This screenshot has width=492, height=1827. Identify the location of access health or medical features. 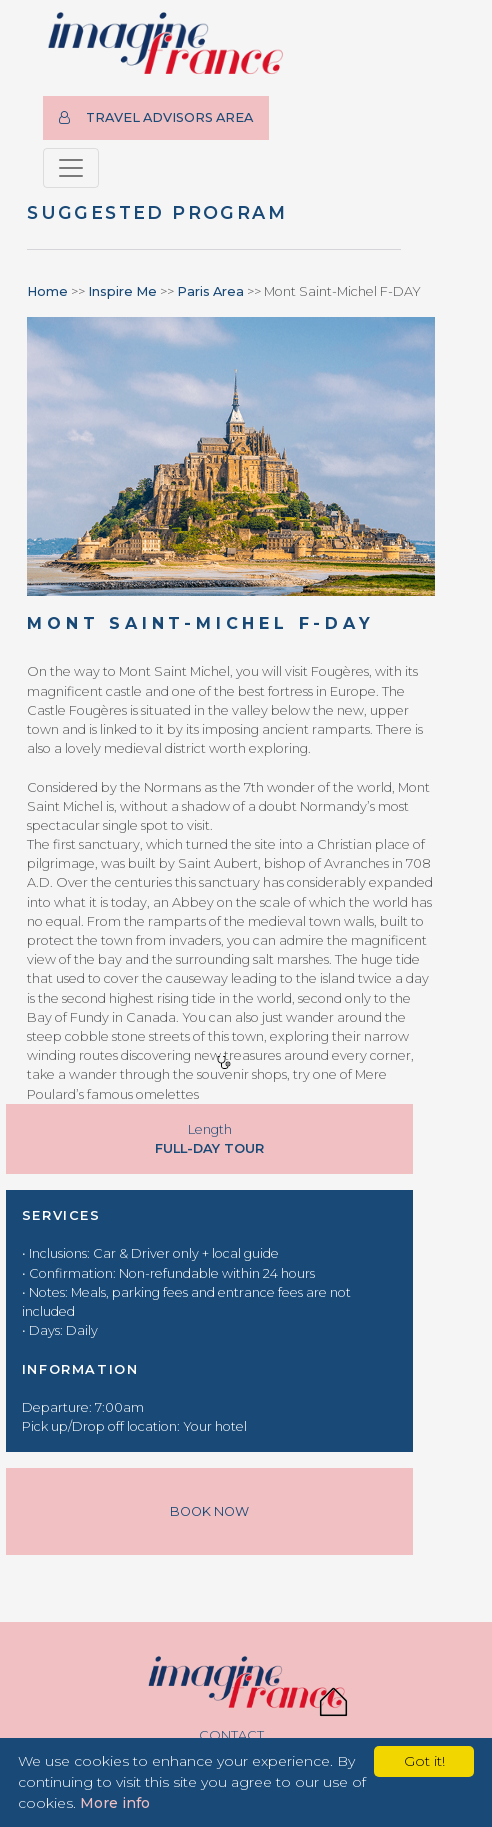
(223, 1062).